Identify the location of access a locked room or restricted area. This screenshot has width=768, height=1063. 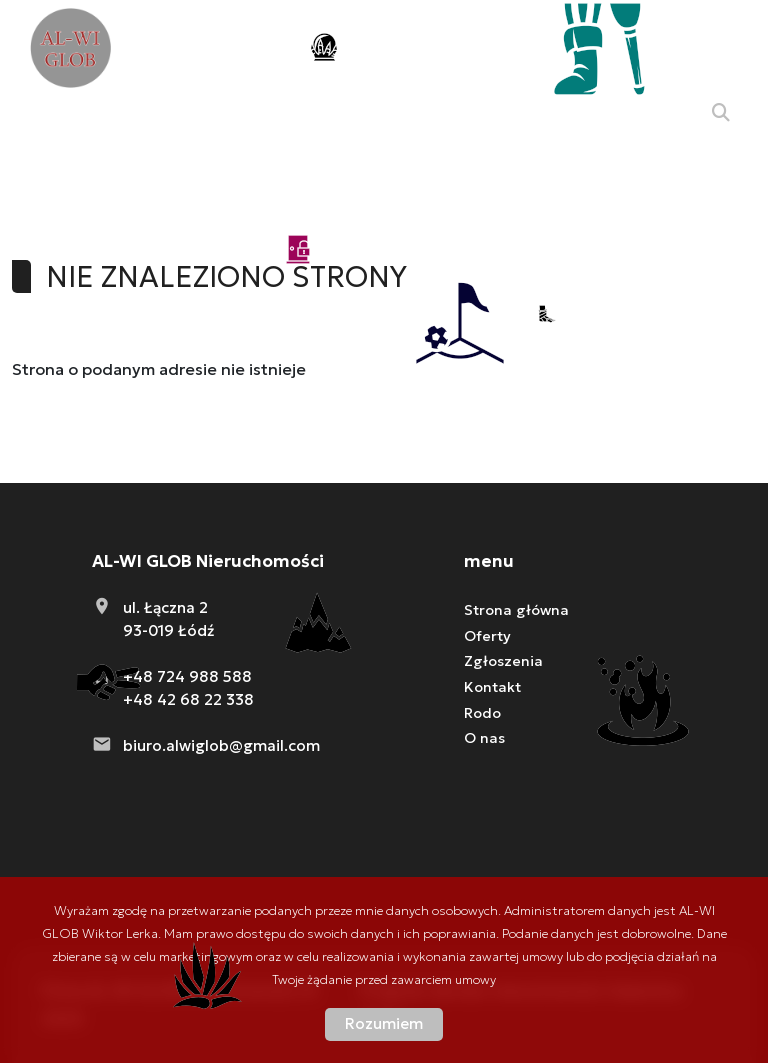
(298, 249).